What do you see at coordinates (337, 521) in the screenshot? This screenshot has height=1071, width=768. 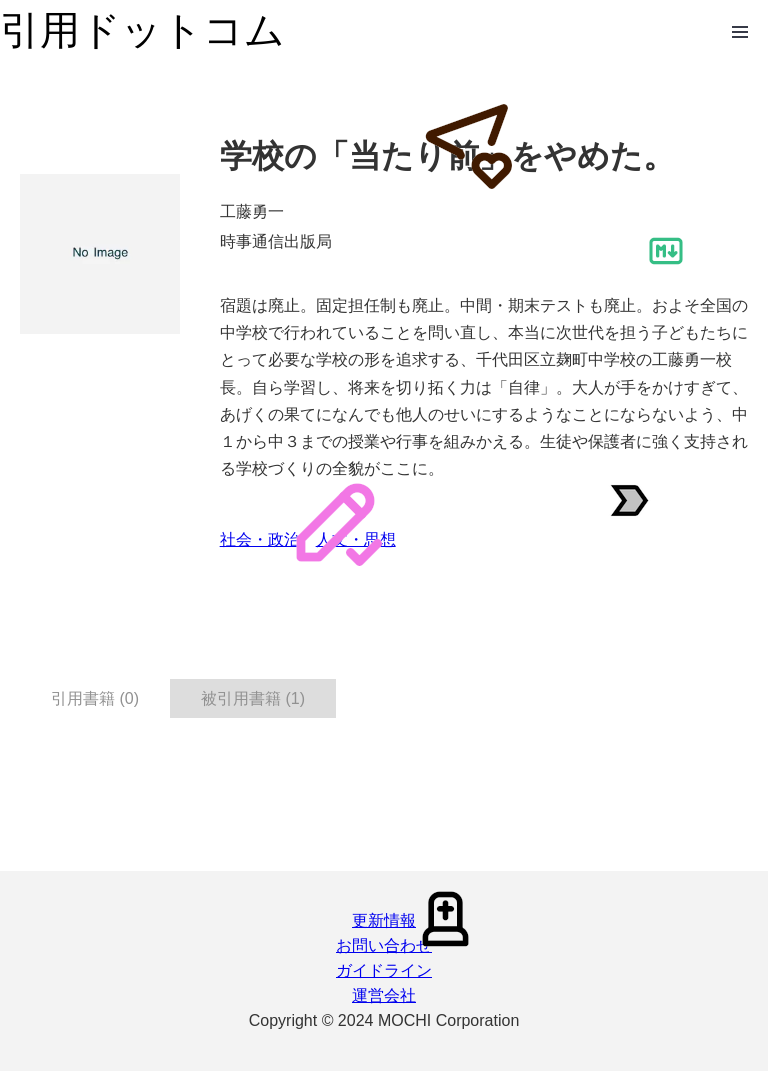 I see `edit completed or saved successfully` at bounding box center [337, 521].